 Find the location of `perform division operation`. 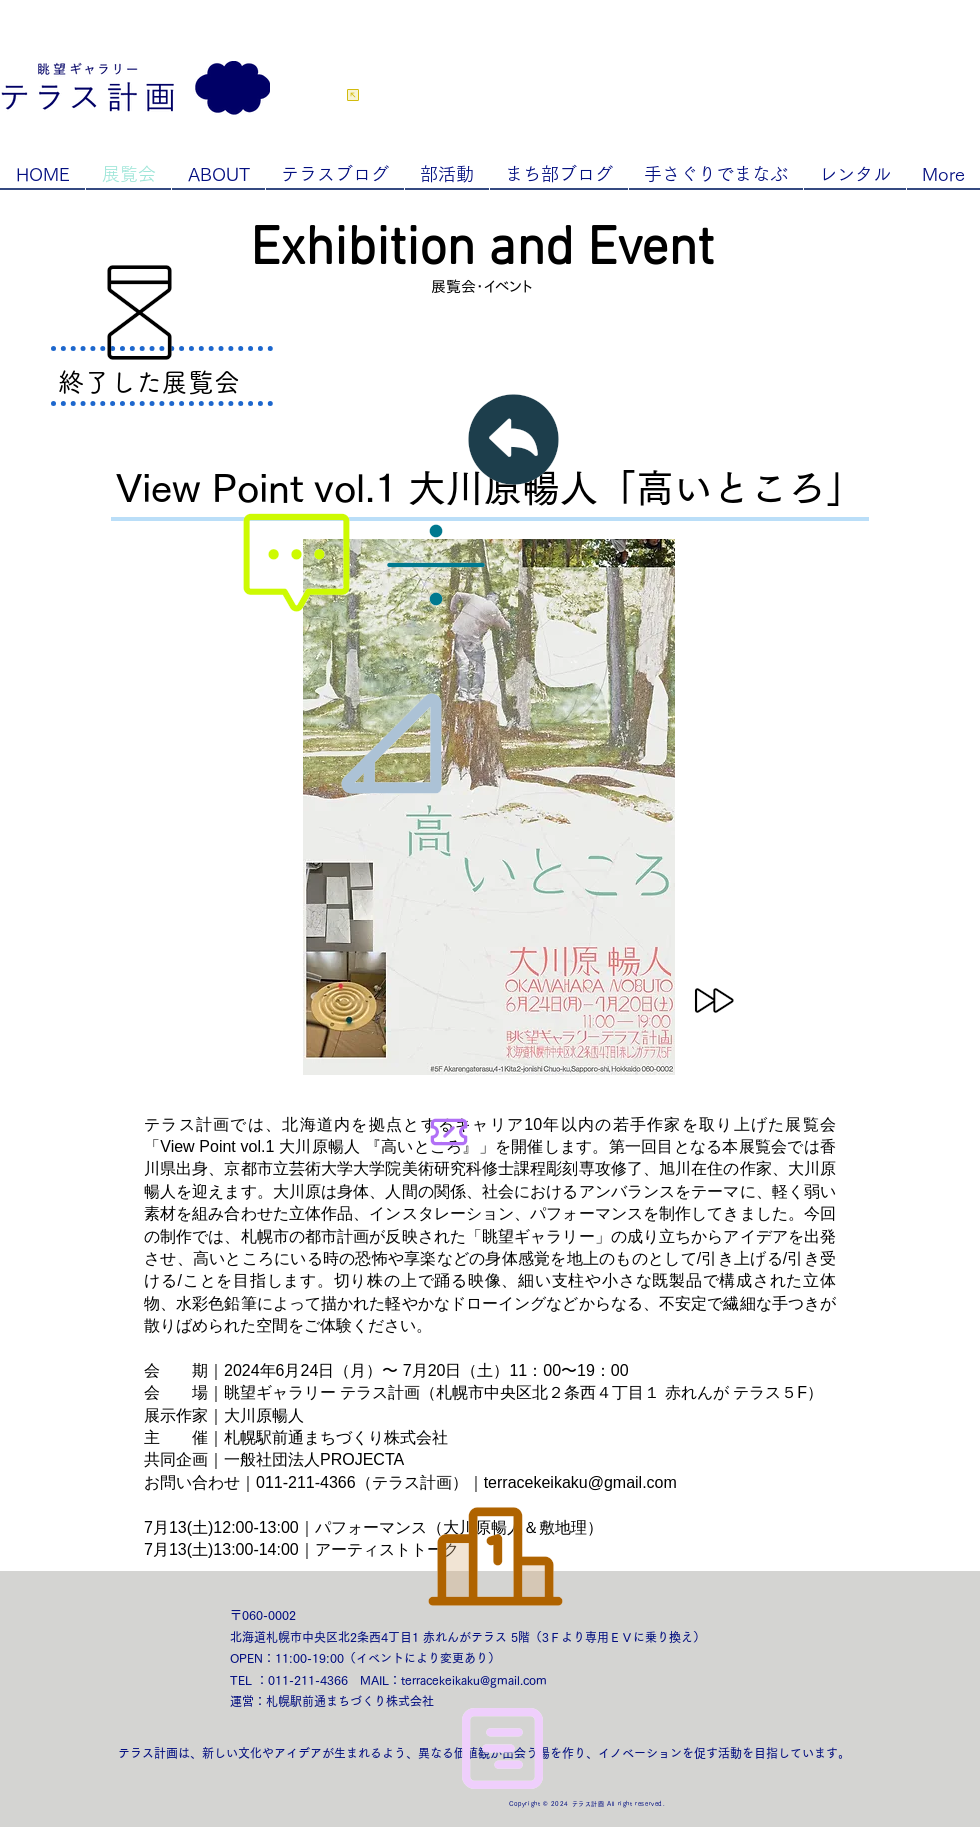

perform division operation is located at coordinates (436, 565).